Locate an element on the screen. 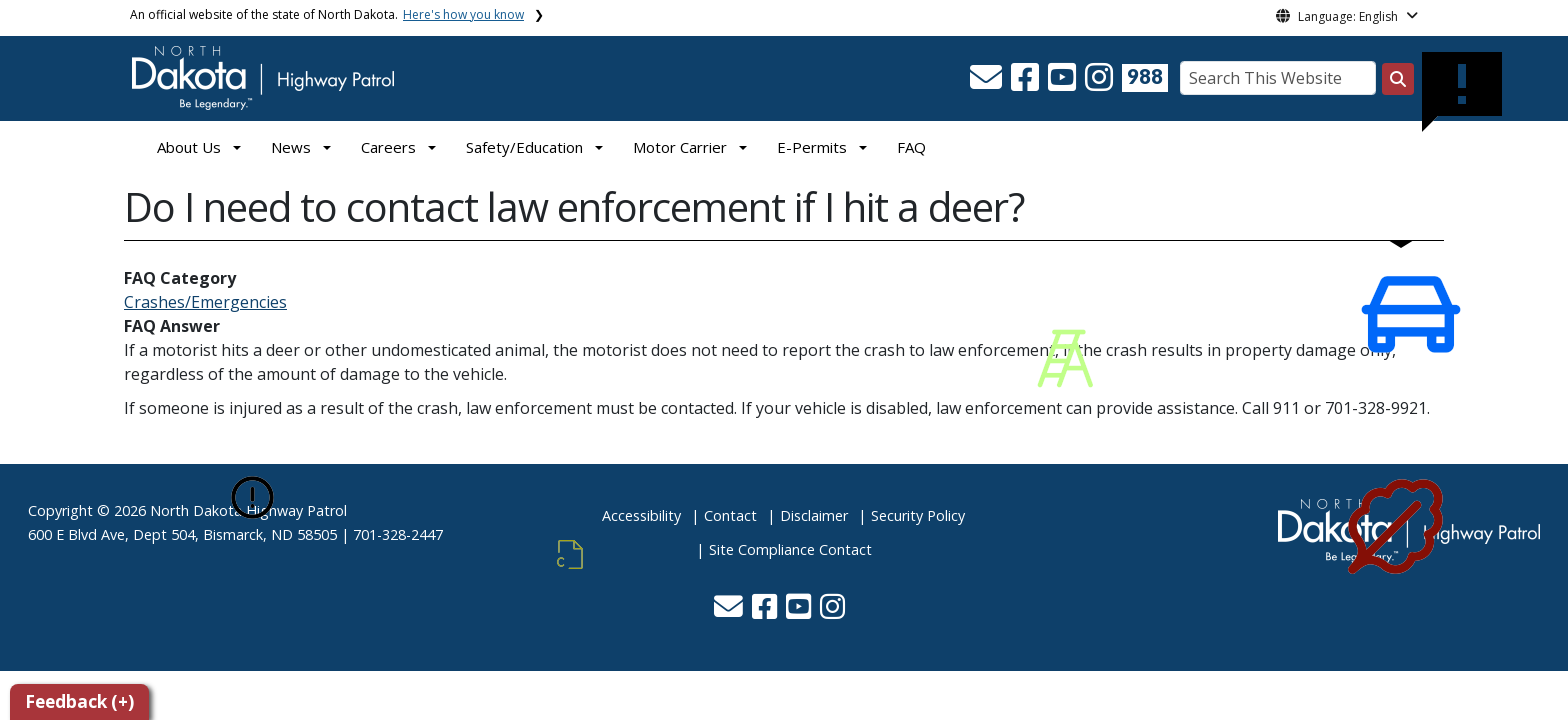 The image size is (1568, 720). view vegetarian or plant-based options is located at coordinates (1395, 526).